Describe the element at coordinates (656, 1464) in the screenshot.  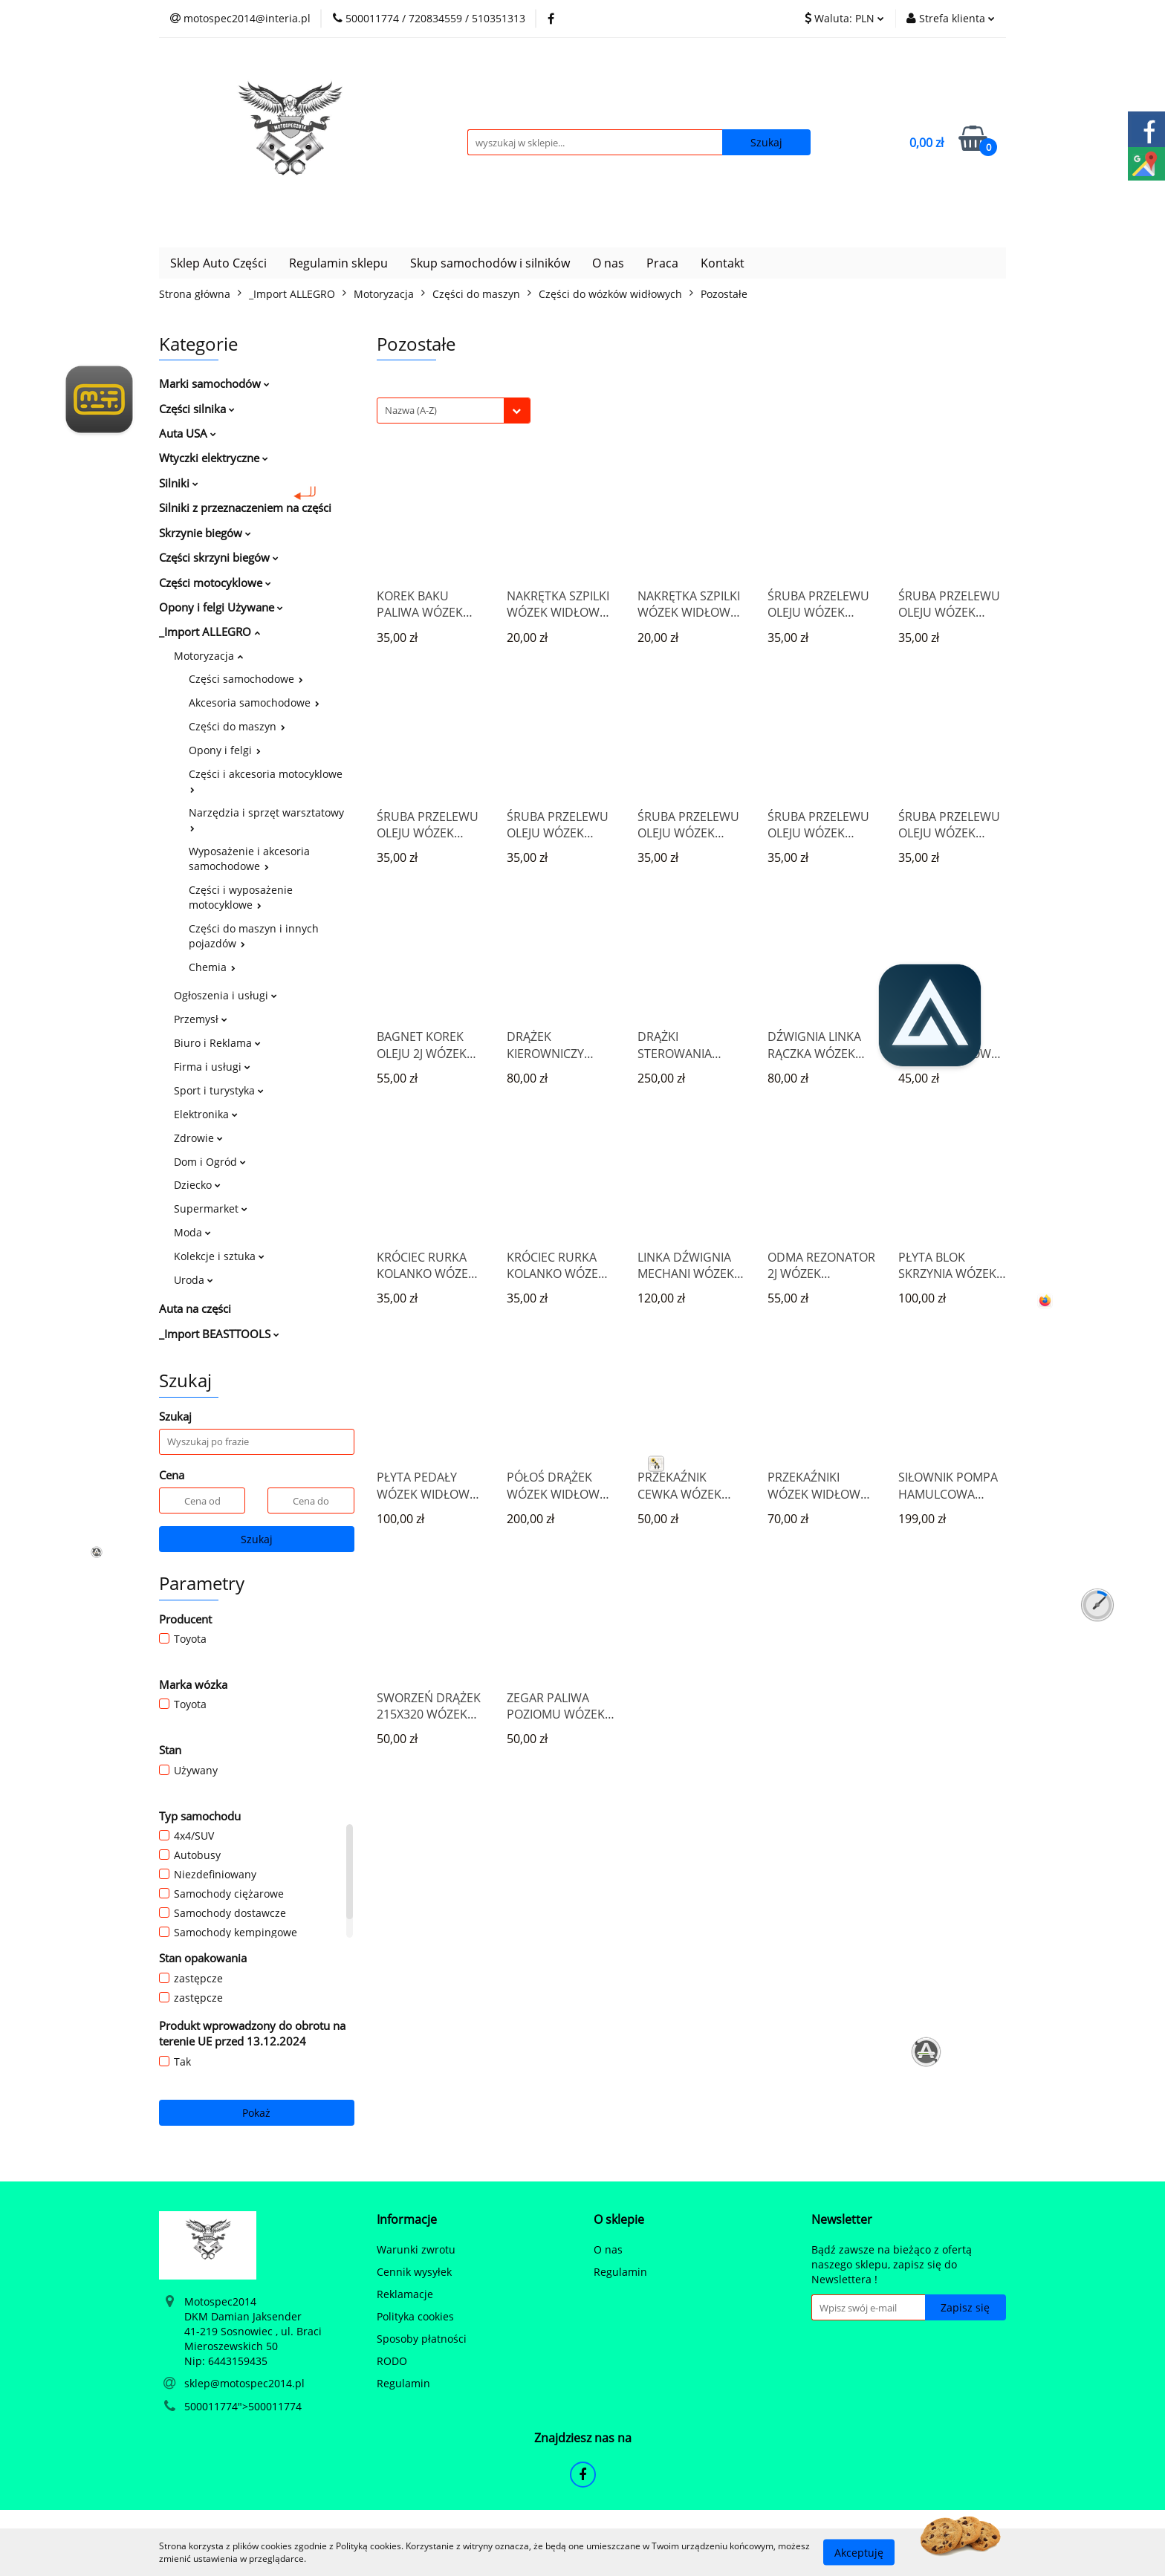
I see `open gnome builder development environment` at that location.